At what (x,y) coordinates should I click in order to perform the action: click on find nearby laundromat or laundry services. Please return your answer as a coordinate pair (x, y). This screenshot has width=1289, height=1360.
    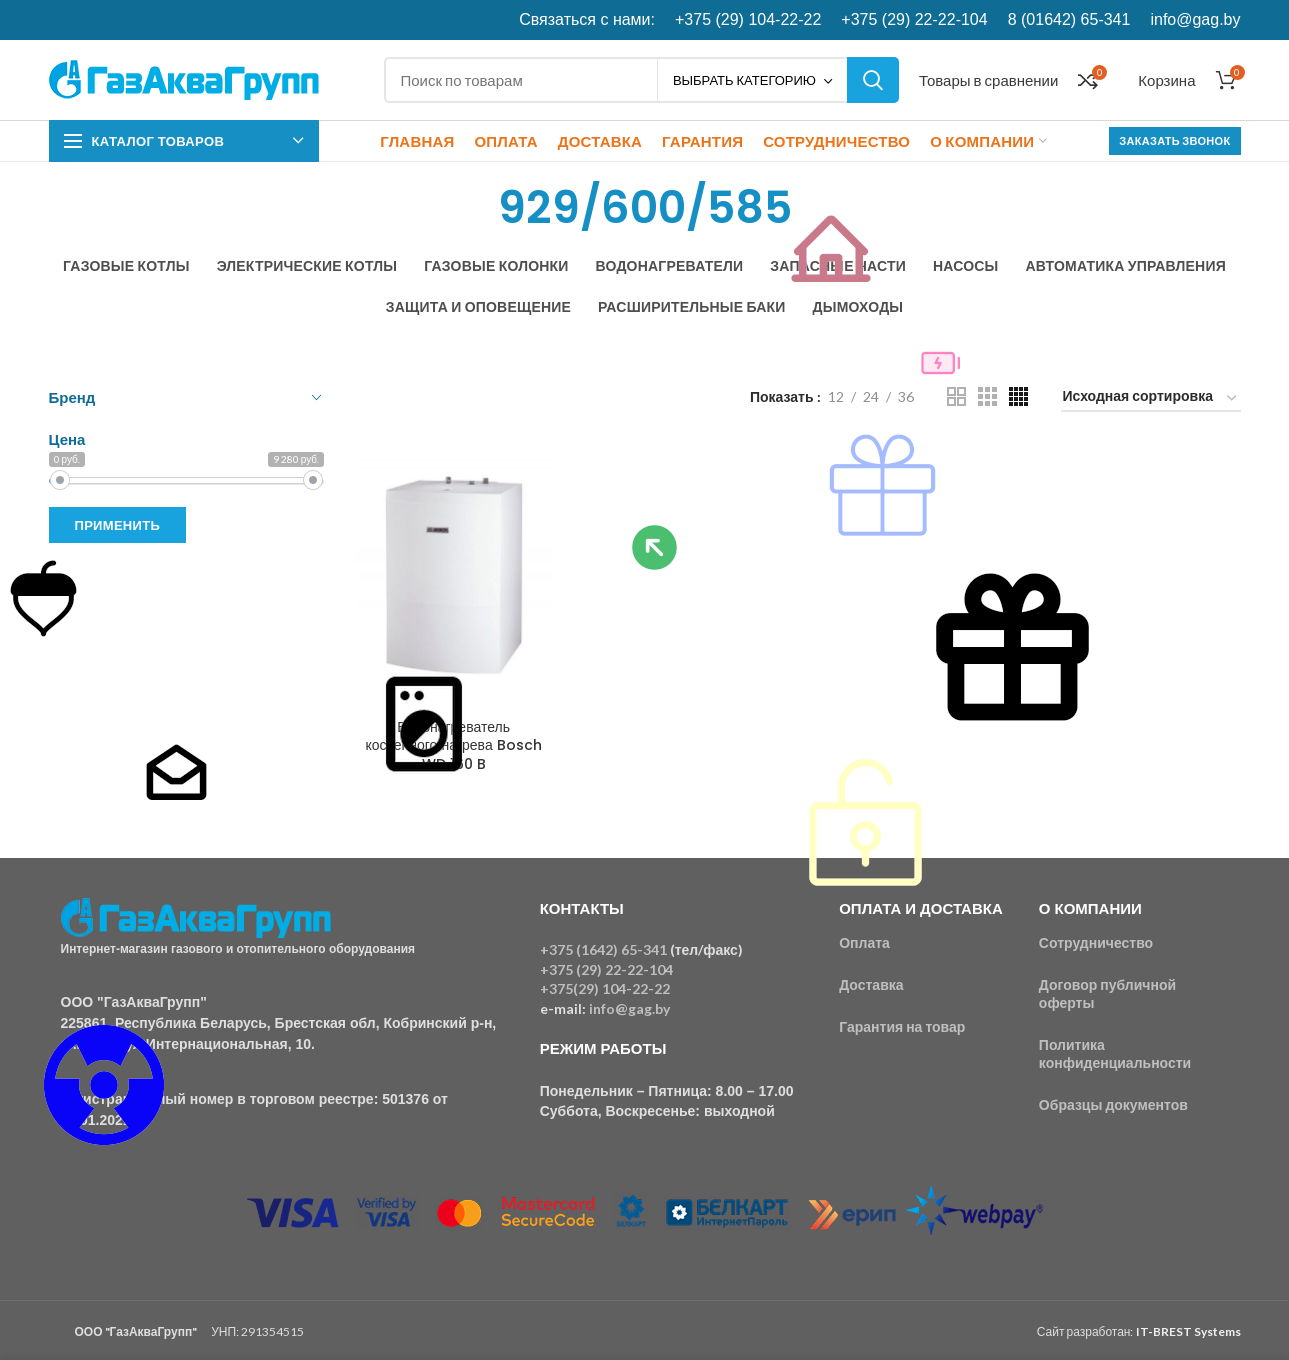
    Looking at the image, I should click on (424, 724).